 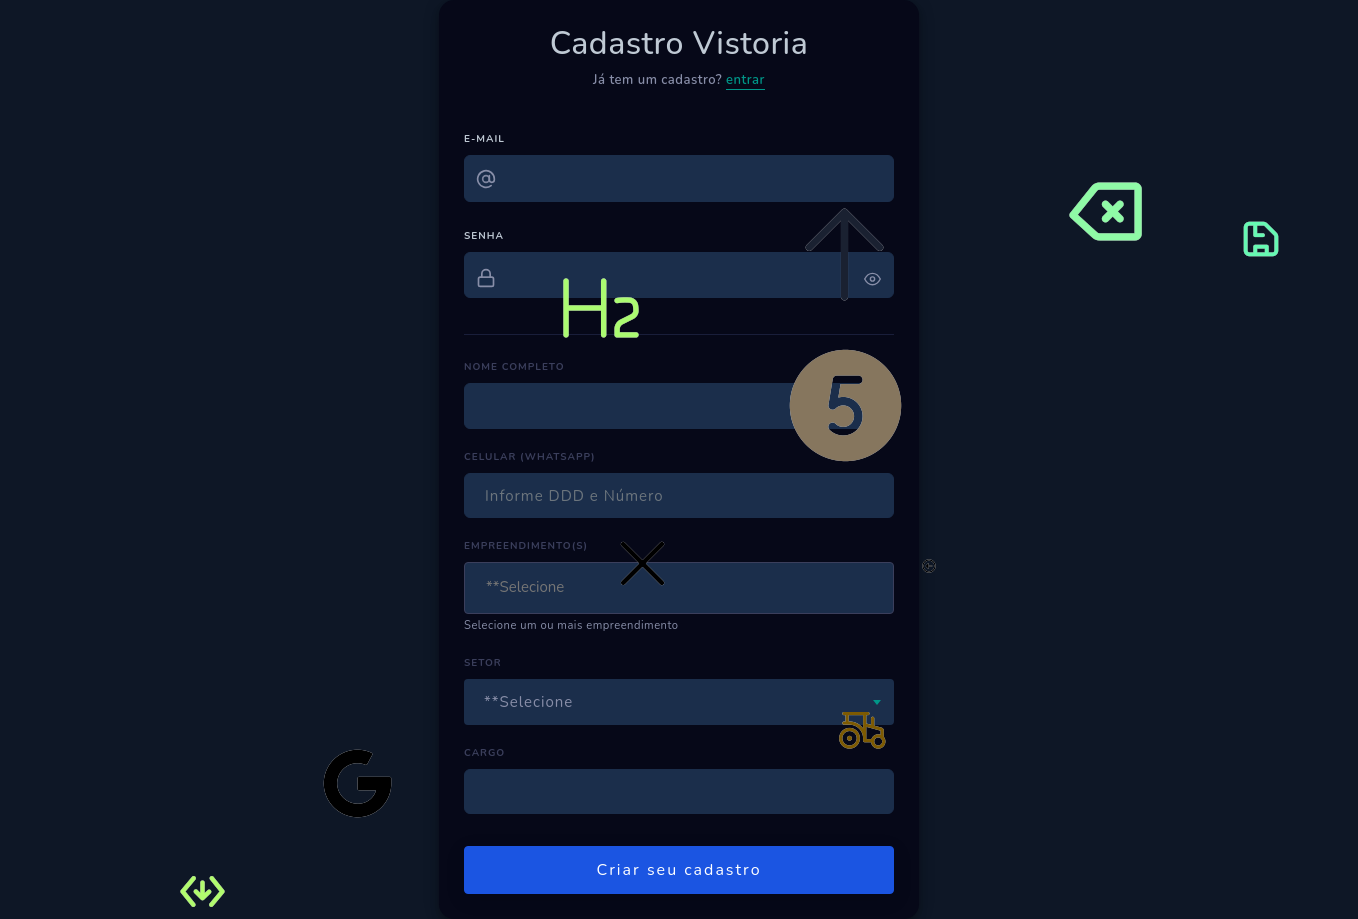 What do you see at coordinates (357, 783) in the screenshot?
I see `sign in with Google` at bounding box center [357, 783].